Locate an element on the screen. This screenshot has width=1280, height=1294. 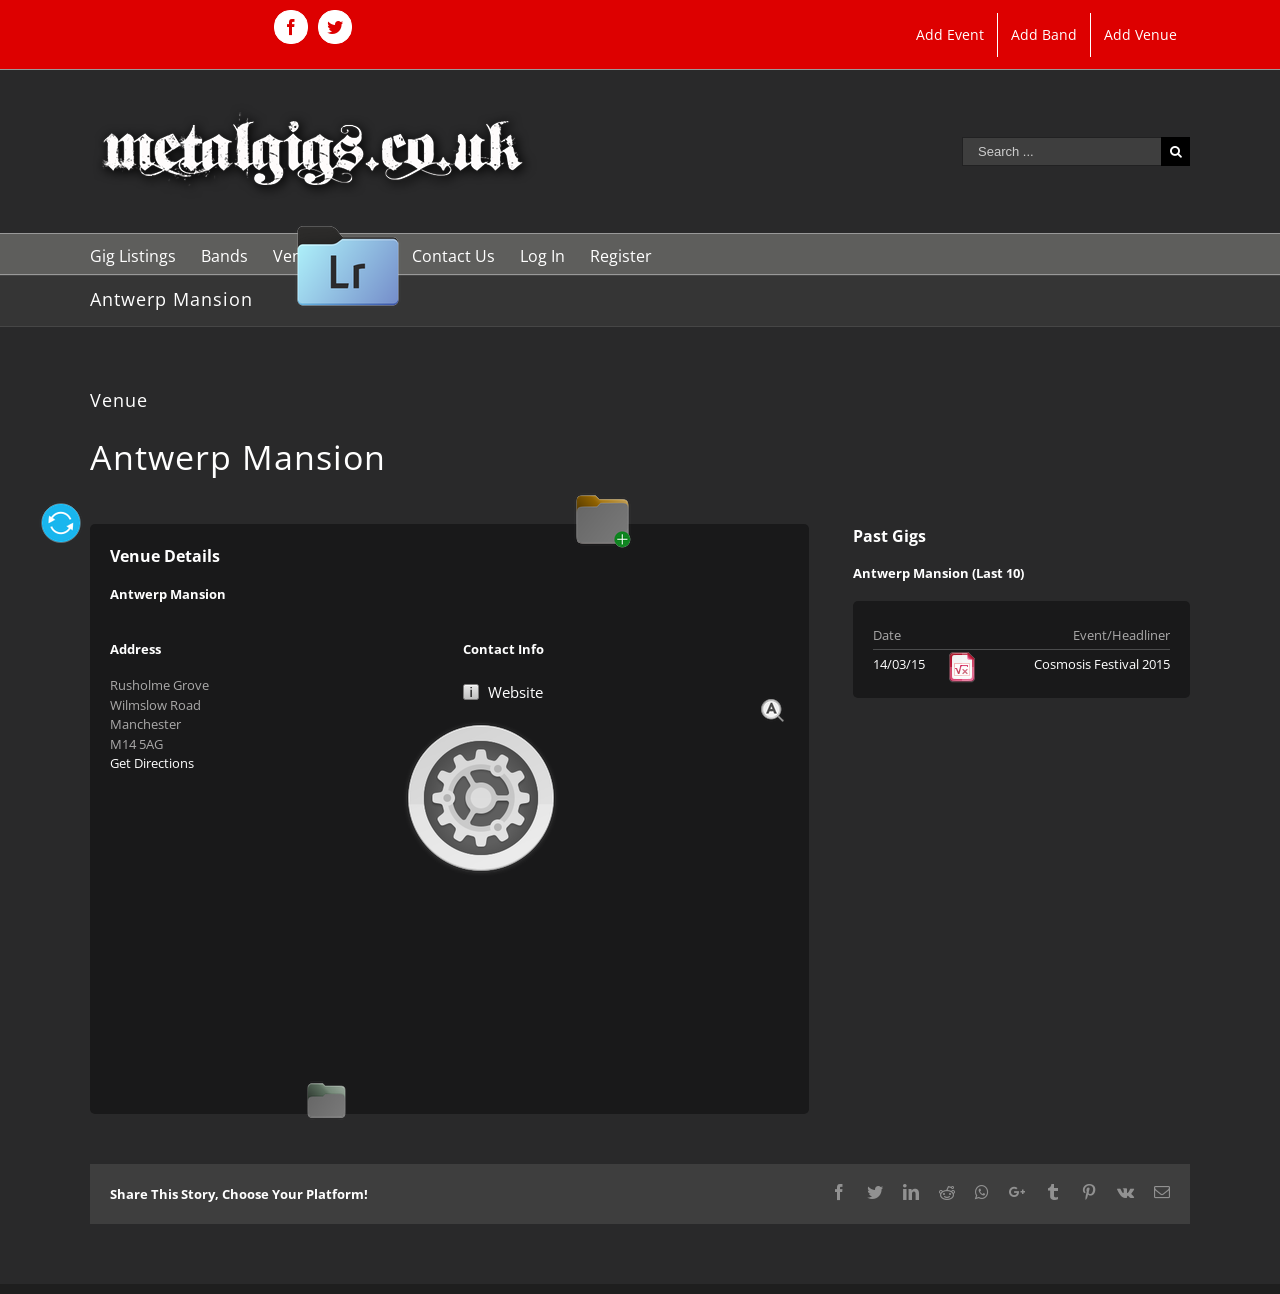
view or edit document properties is located at coordinates (481, 798).